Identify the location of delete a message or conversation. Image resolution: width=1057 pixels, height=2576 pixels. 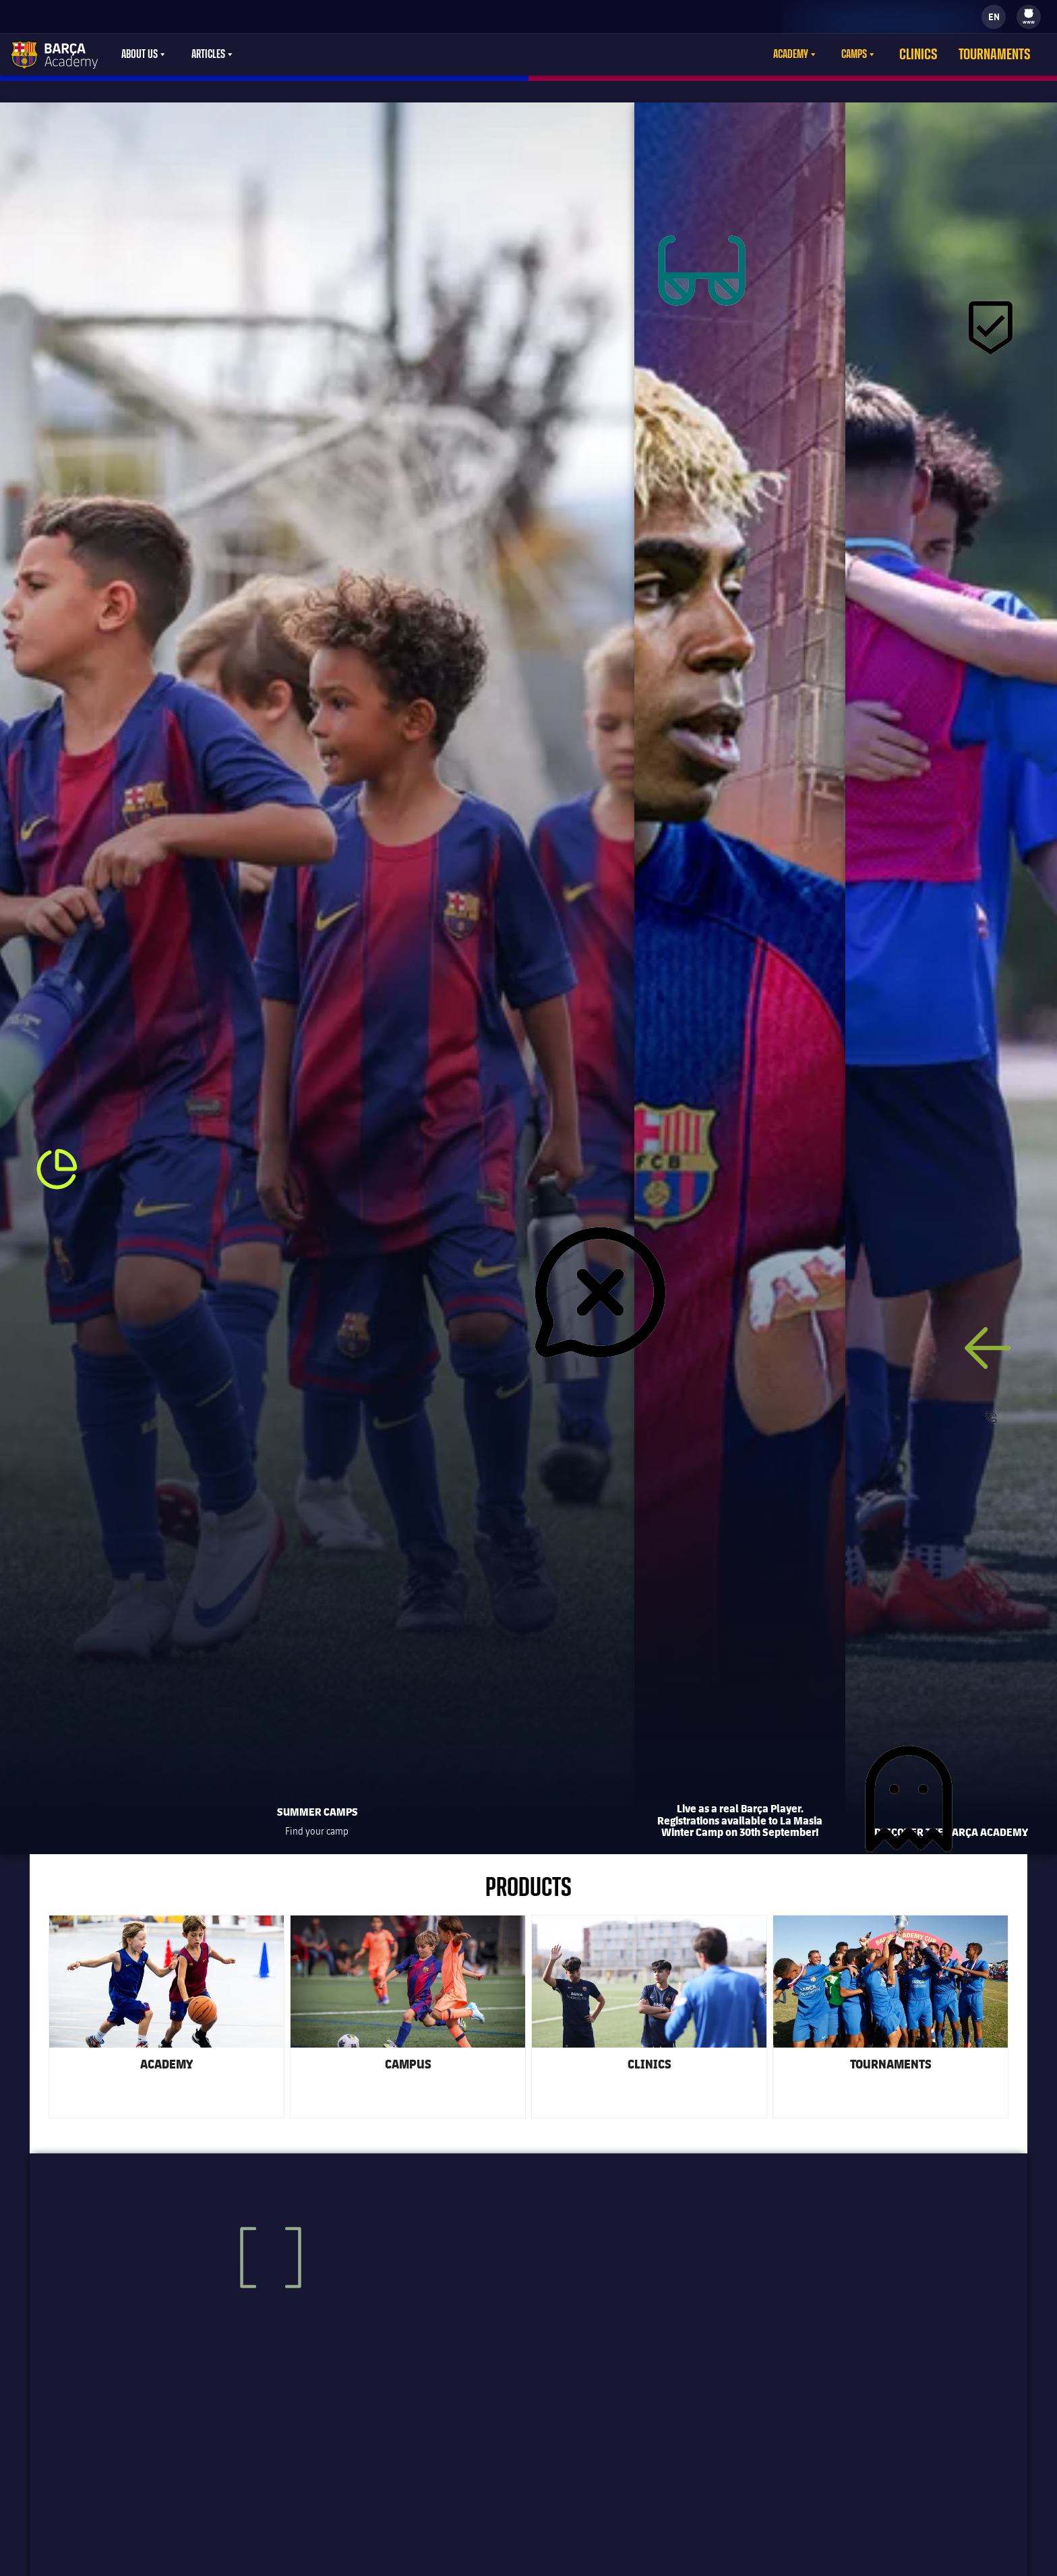
(600, 1292).